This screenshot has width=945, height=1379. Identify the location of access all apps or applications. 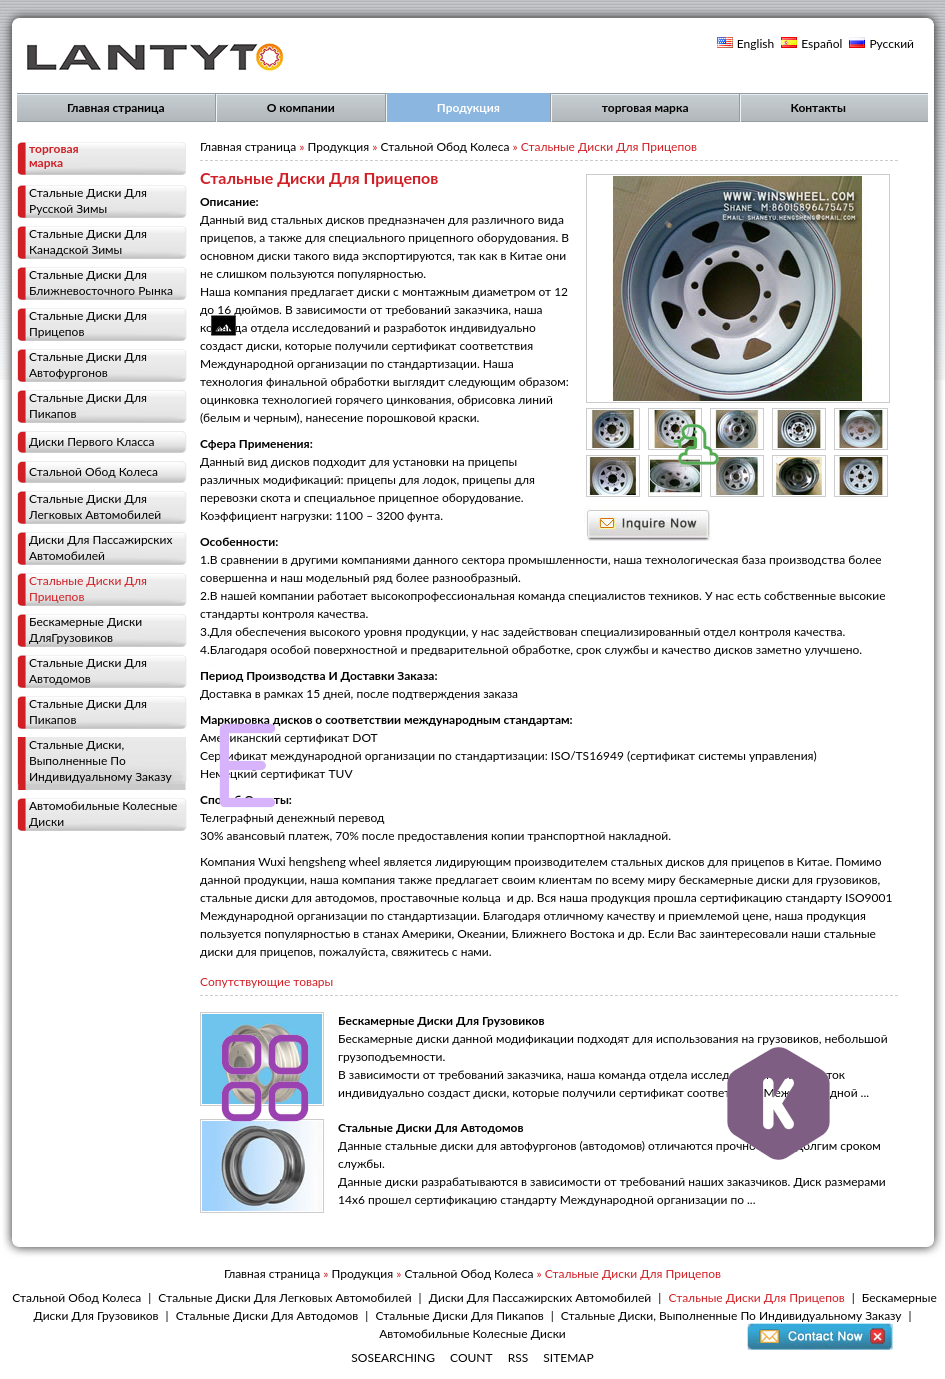
(265, 1078).